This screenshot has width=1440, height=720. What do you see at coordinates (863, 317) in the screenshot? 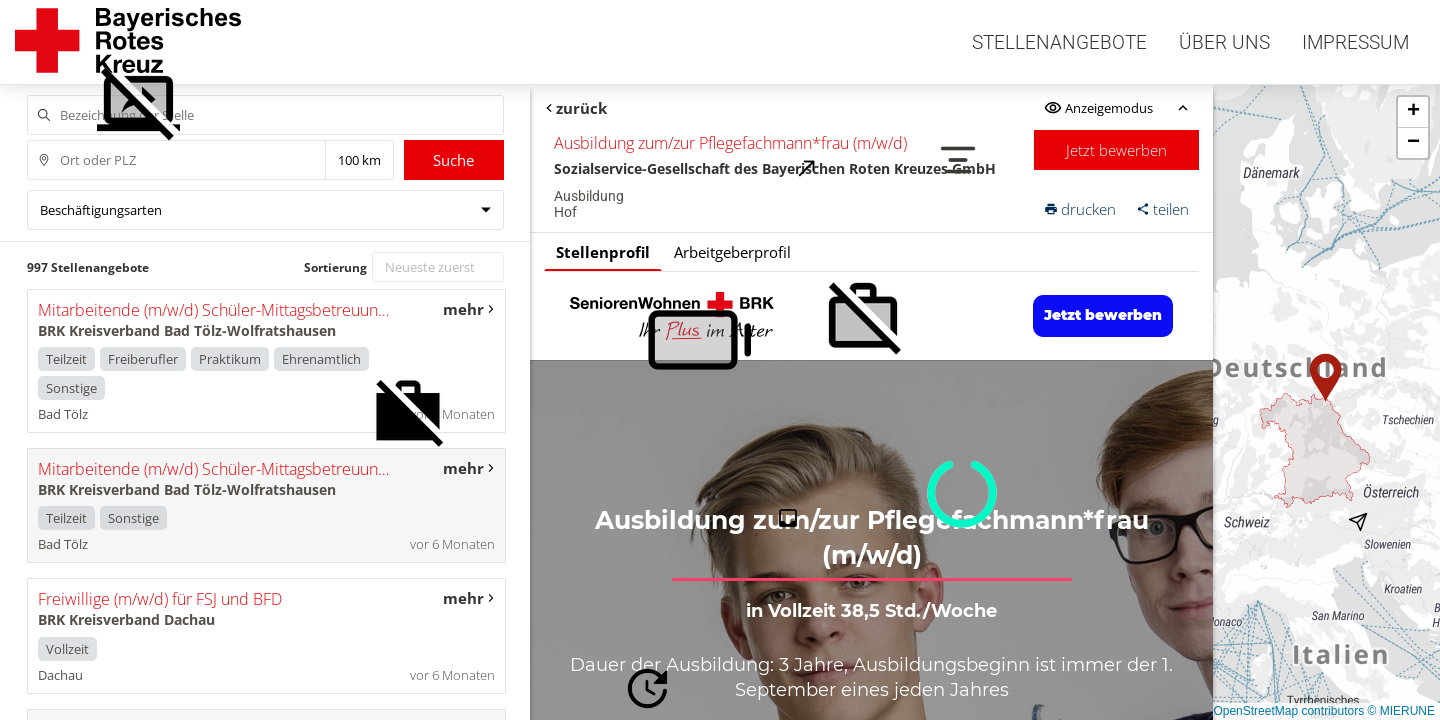
I see `work mode disabled or turned off` at bounding box center [863, 317].